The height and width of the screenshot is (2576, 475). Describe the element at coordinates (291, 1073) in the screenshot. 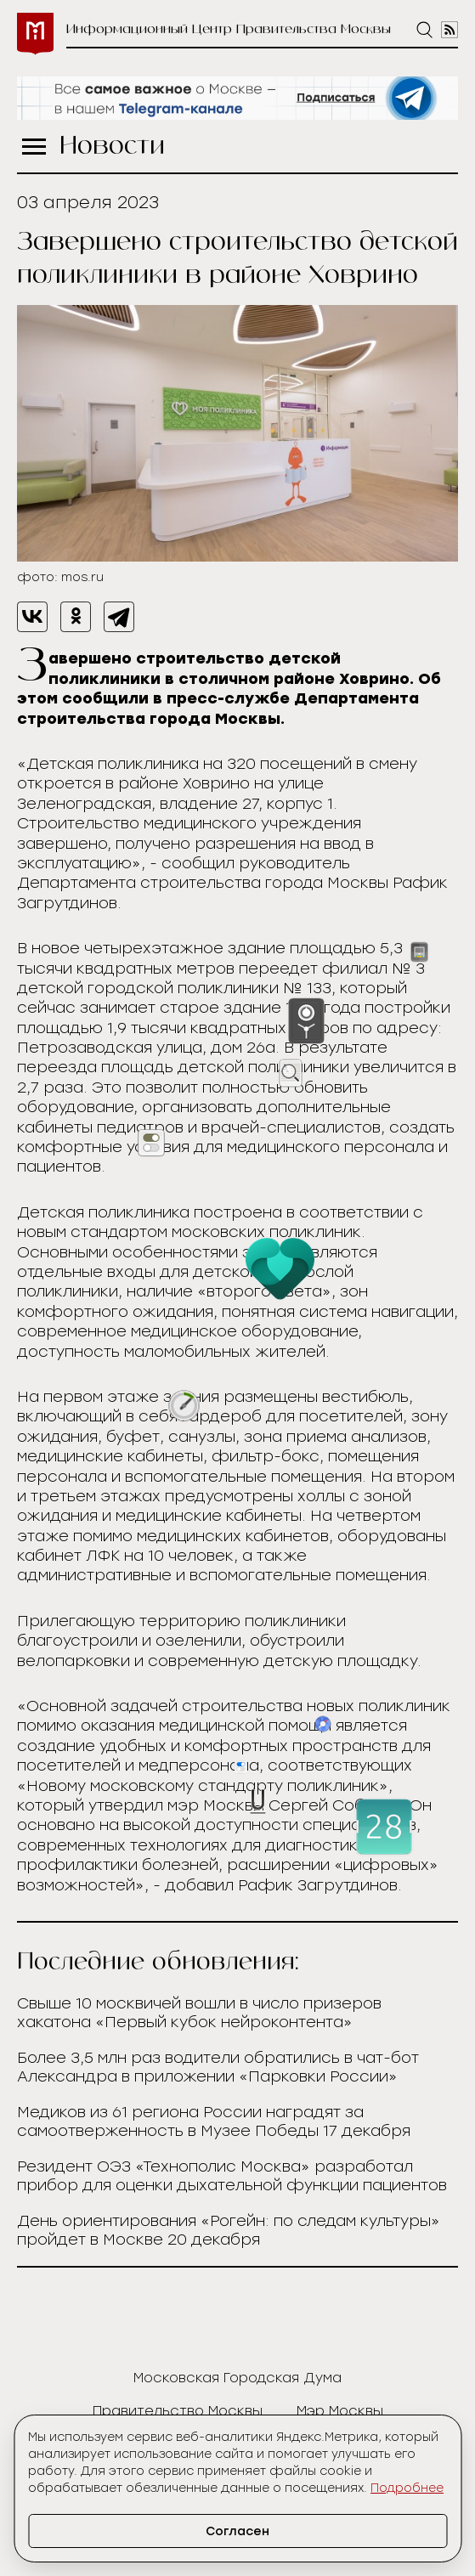

I see `open document viewer application` at that location.